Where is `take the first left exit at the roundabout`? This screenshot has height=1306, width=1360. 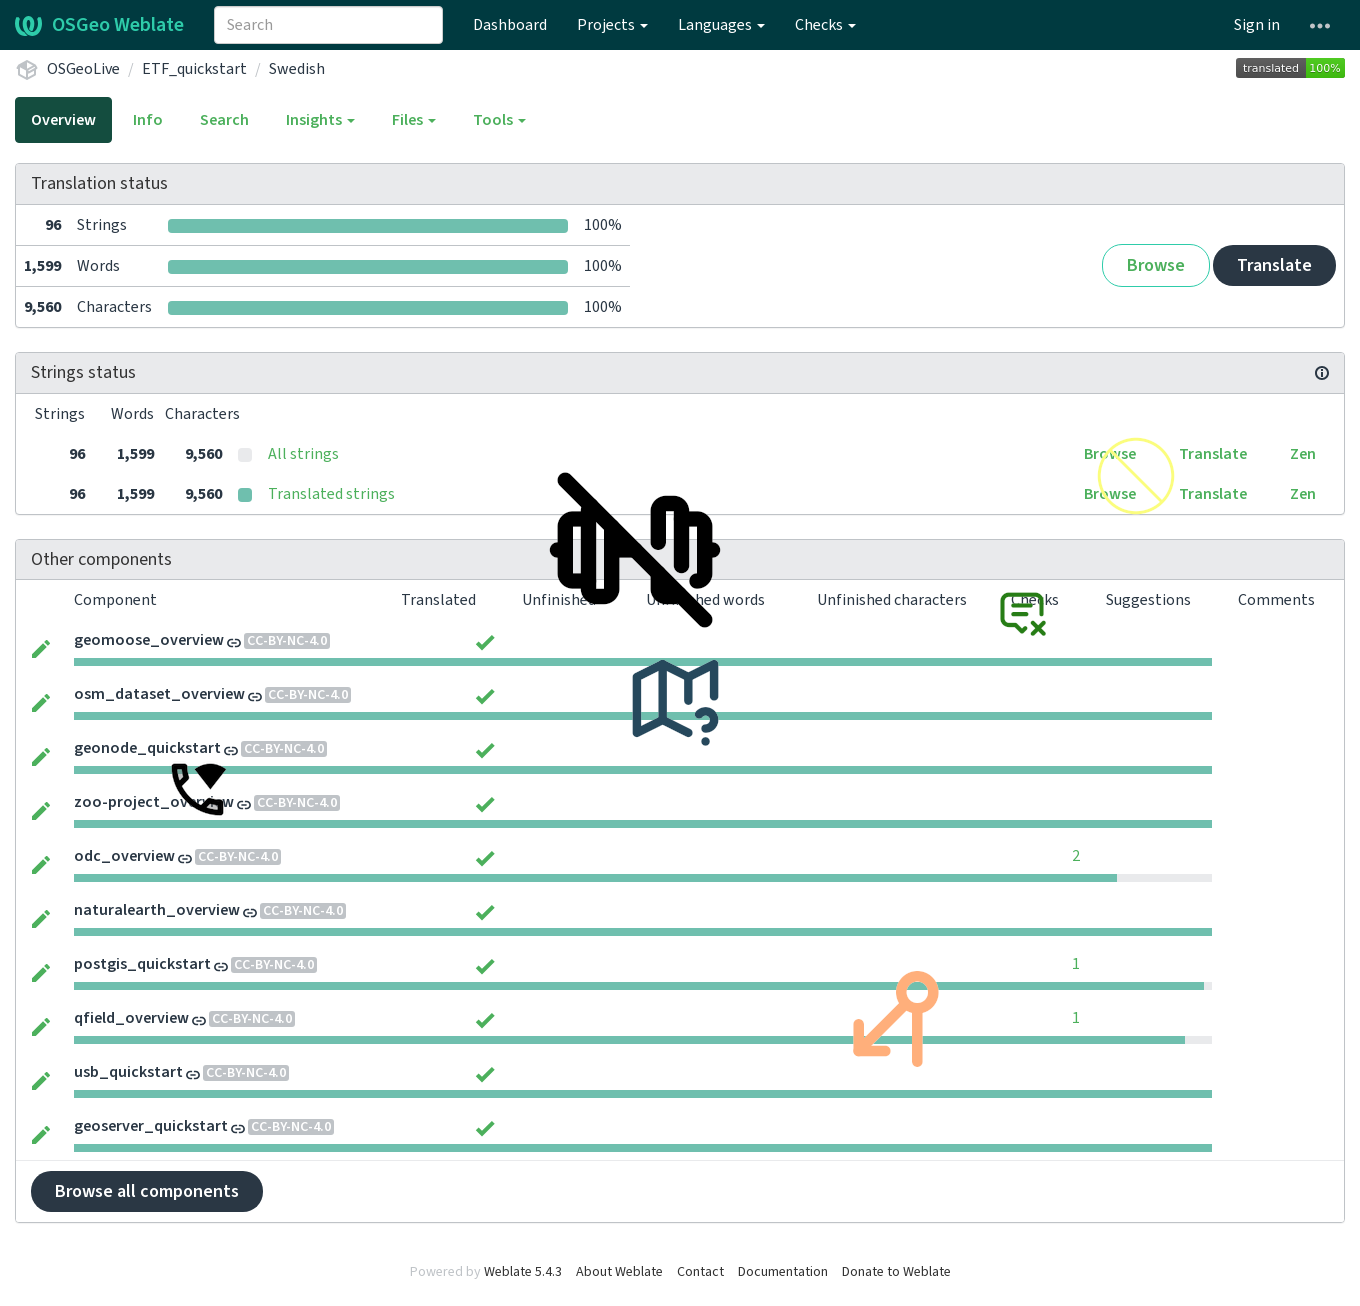 take the first left exit at the roundabout is located at coordinates (896, 1019).